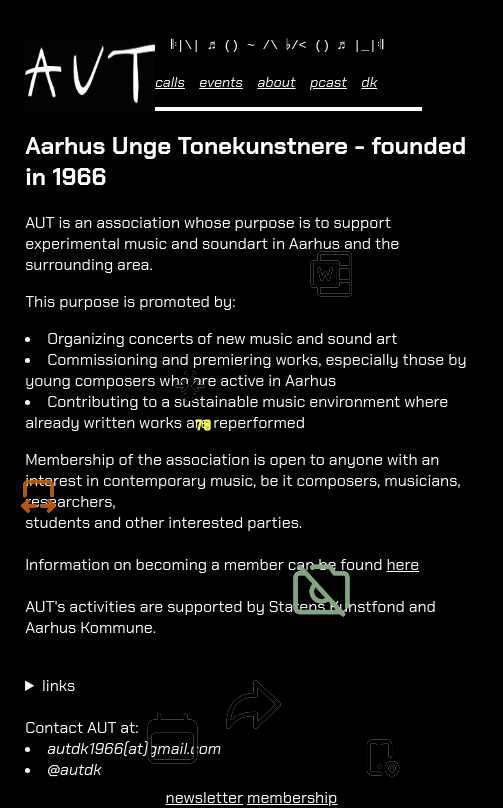 The image size is (503, 808). Describe the element at coordinates (203, 425) in the screenshot. I see `indicates item number 78 in a list or sequence` at that location.